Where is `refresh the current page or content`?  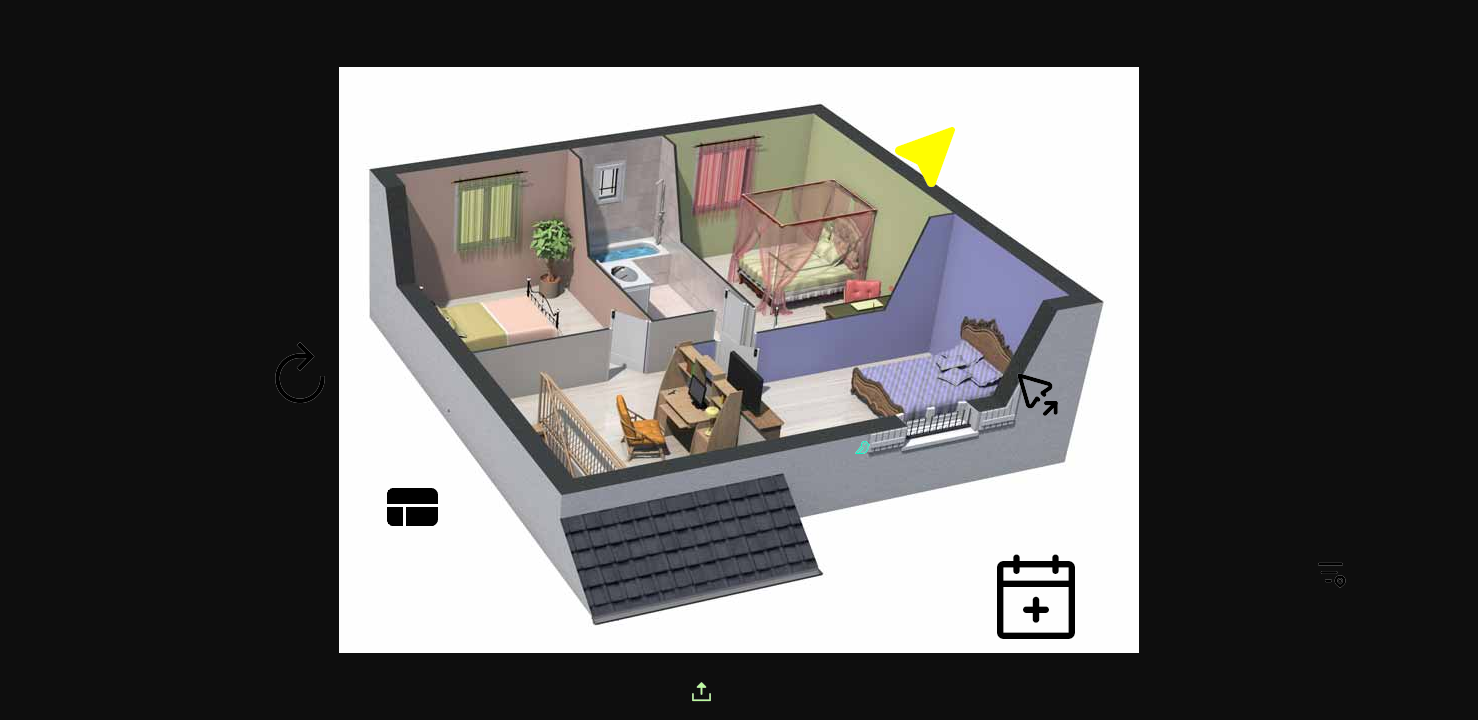 refresh the current page or content is located at coordinates (300, 373).